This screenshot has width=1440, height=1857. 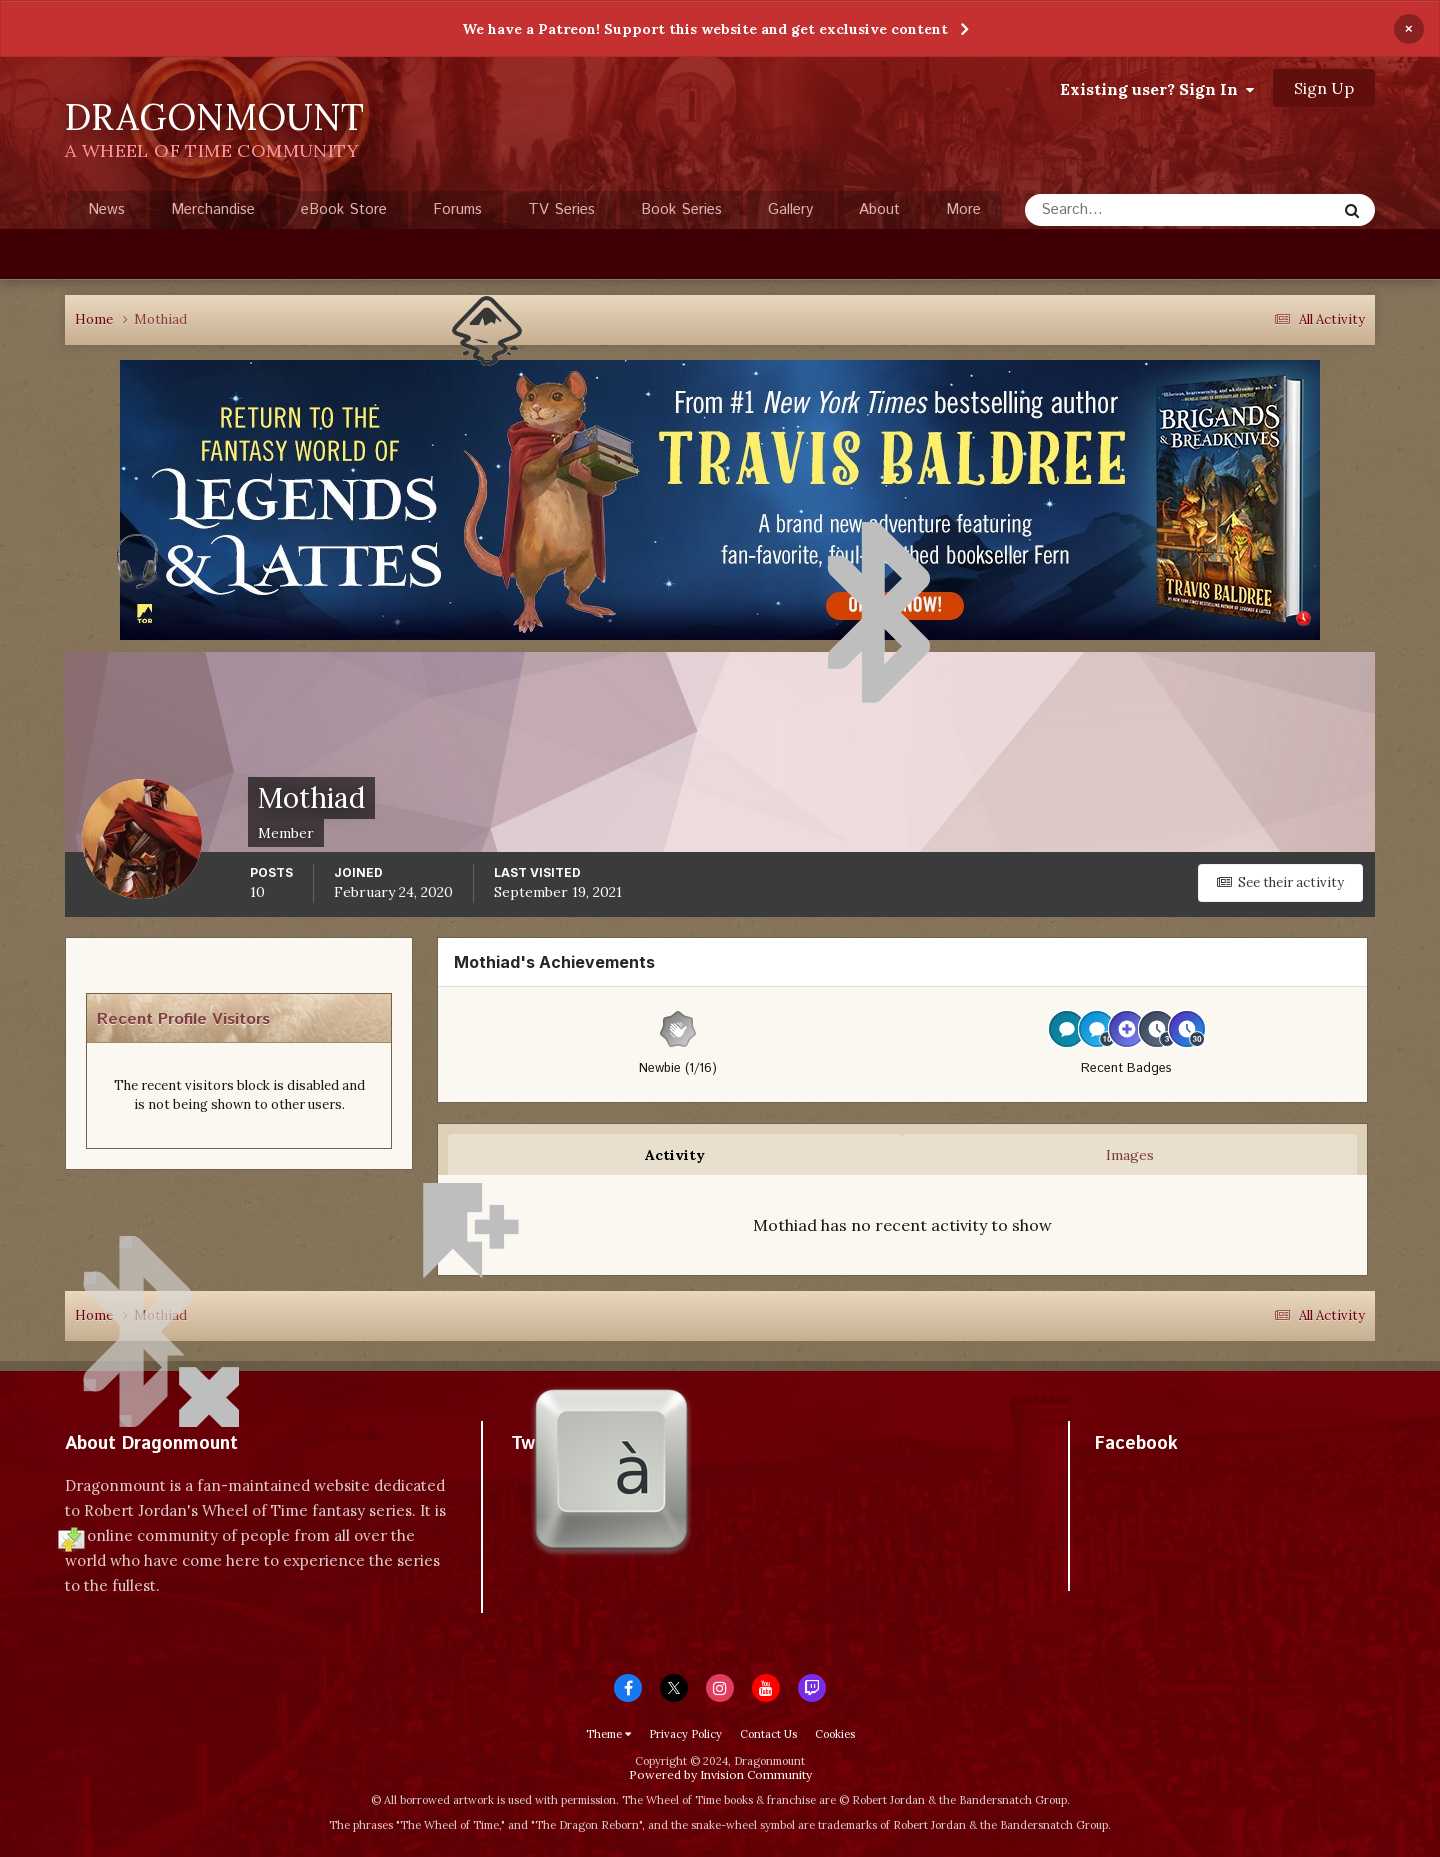 What do you see at coordinates (467, 1241) in the screenshot?
I see `add a new bookmark` at bounding box center [467, 1241].